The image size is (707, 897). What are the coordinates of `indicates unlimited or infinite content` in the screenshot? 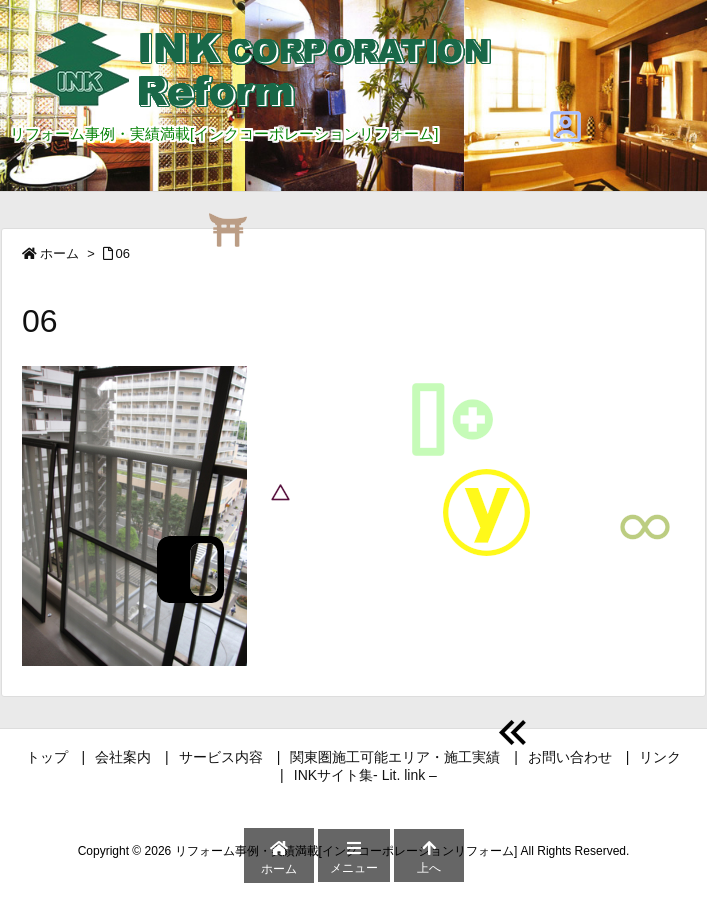 It's located at (645, 527).